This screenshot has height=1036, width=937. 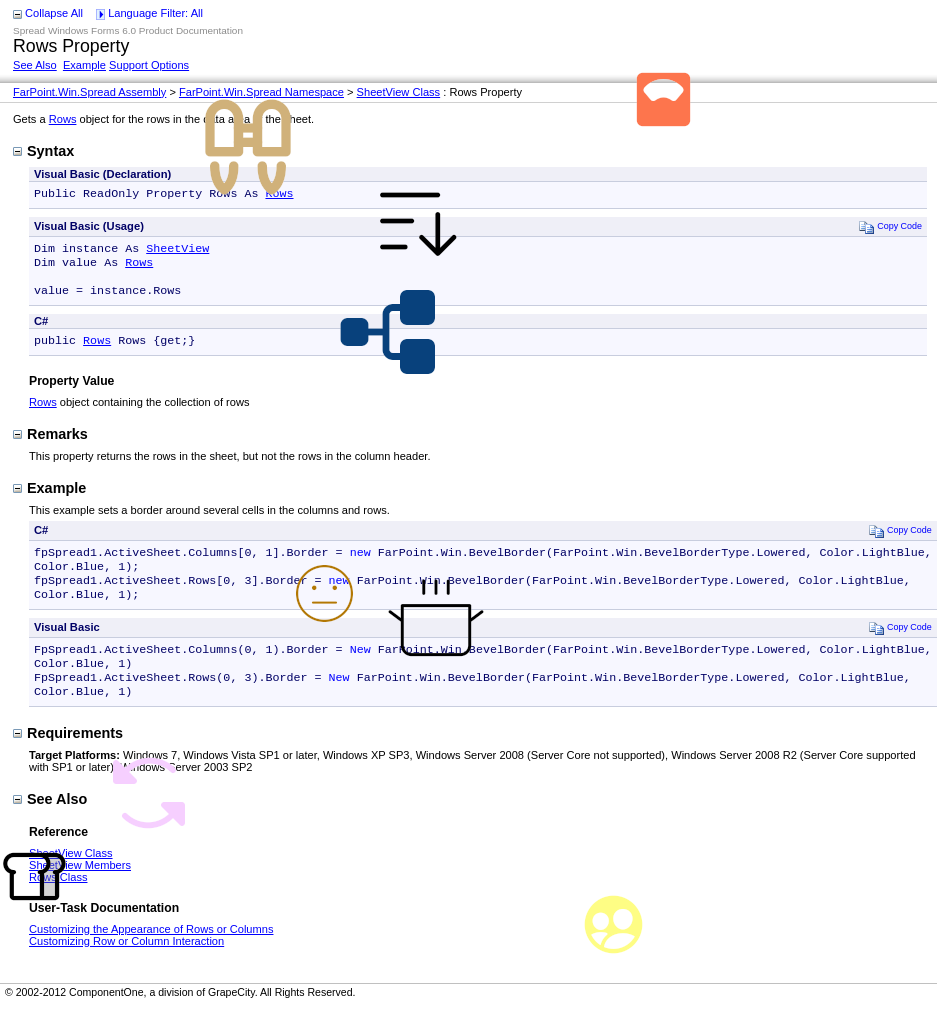 I want to click on rate your experience as neutral, so click(x=324, y=593).